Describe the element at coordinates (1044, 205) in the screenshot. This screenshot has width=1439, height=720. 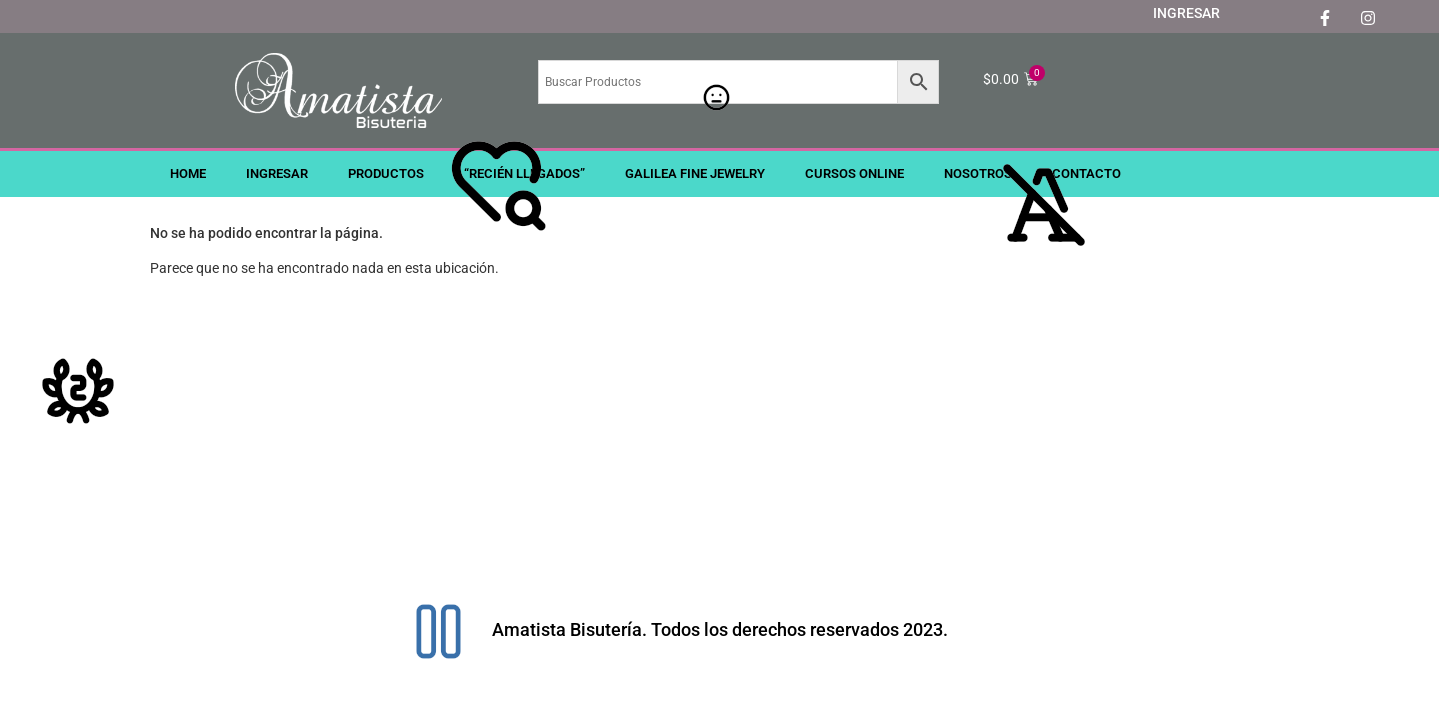
I see `disable text formatting options` at that location.